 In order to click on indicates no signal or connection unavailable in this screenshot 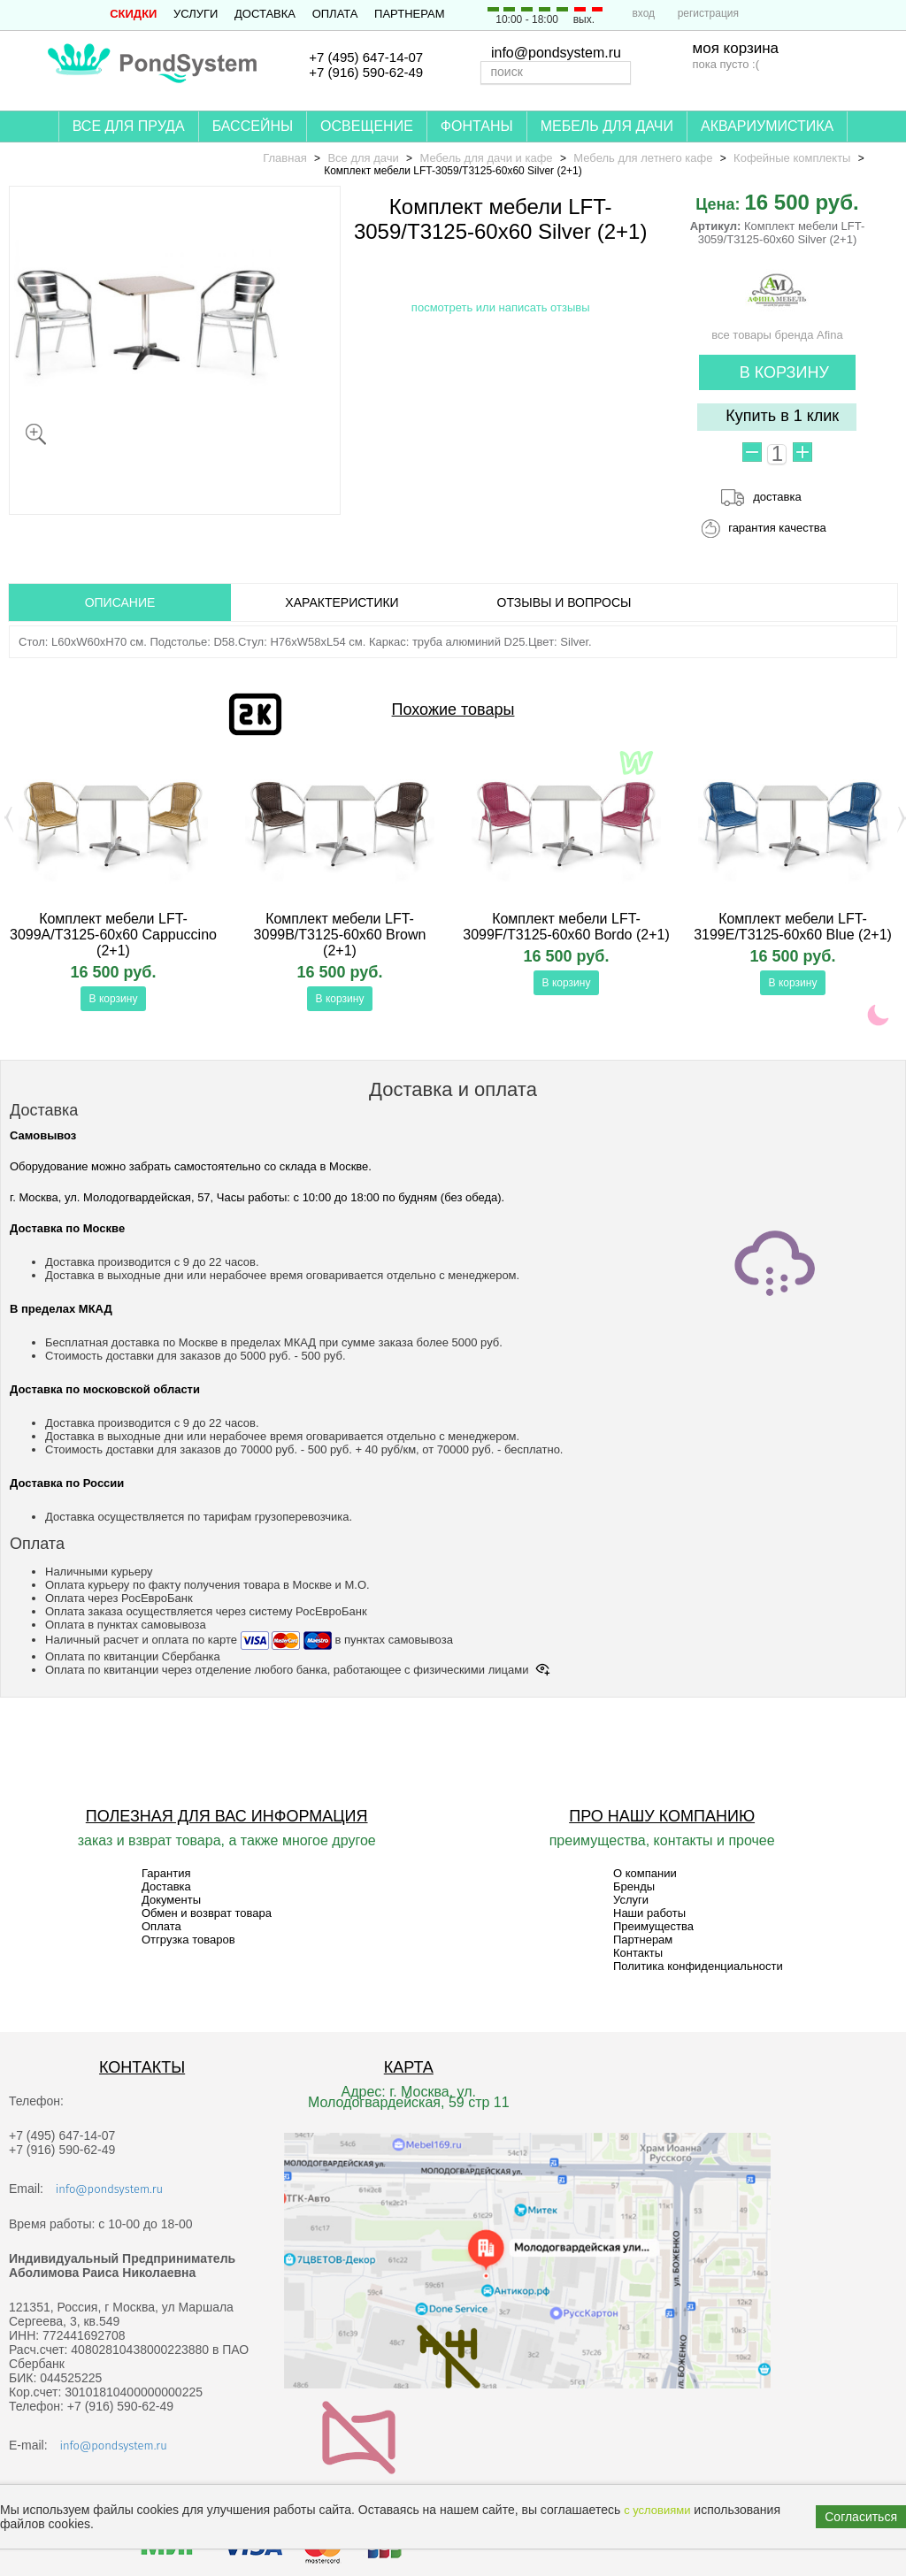, I will do `click(449, 2357)`.